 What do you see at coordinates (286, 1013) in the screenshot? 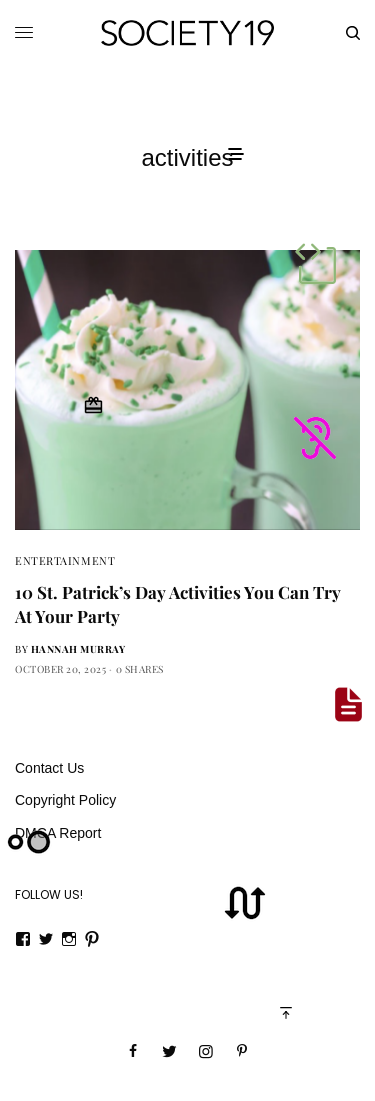
I see `scroll to top of page` at bounding box center [286, 1013].